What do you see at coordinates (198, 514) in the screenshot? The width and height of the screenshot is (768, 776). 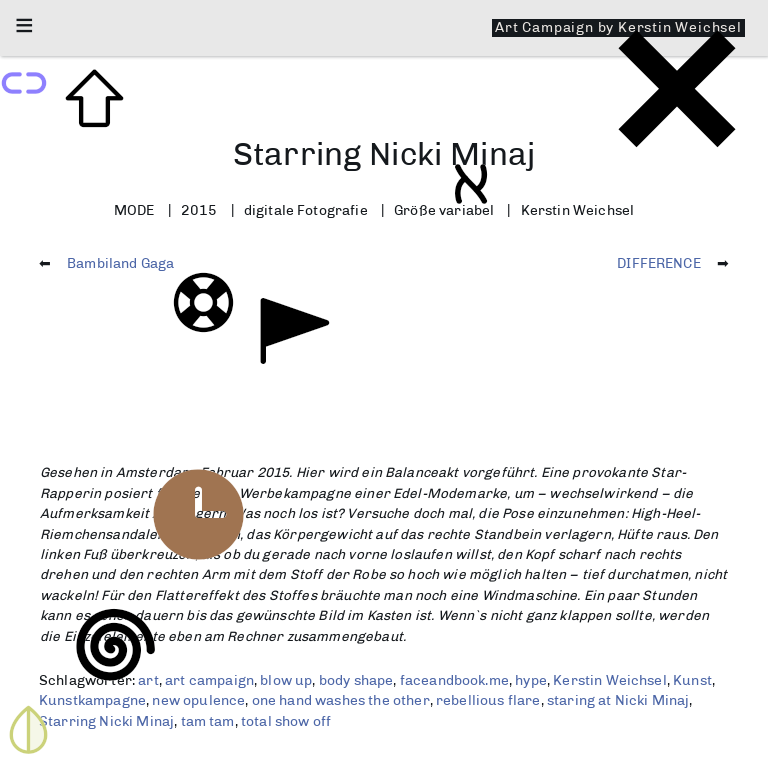 I see `view current time` at bounding box center [198, 514].